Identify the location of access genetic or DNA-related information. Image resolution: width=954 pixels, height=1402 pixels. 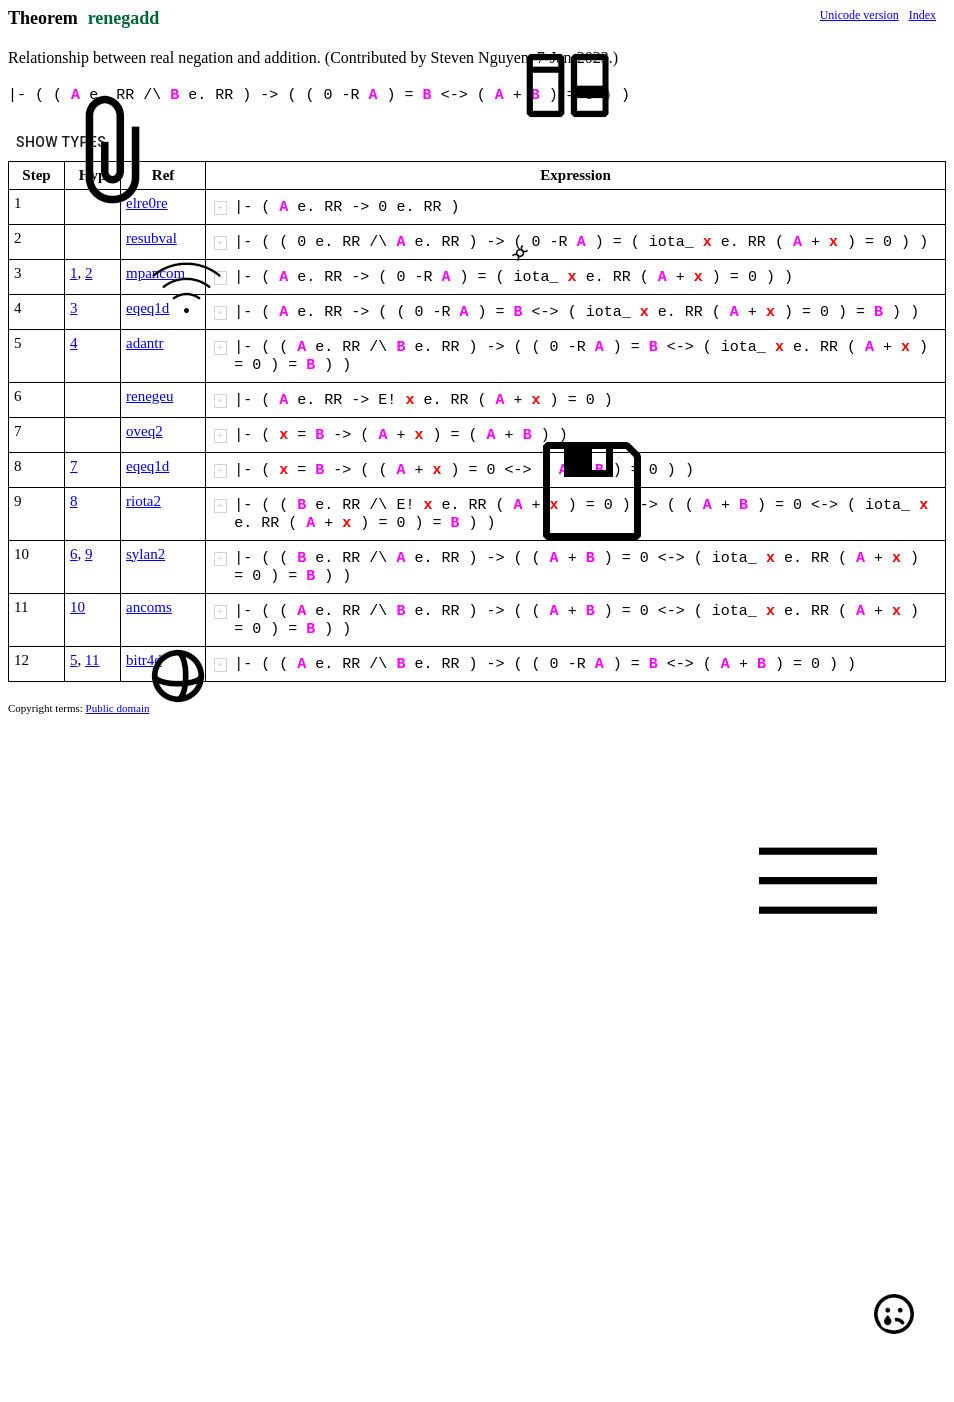
(520, 253).